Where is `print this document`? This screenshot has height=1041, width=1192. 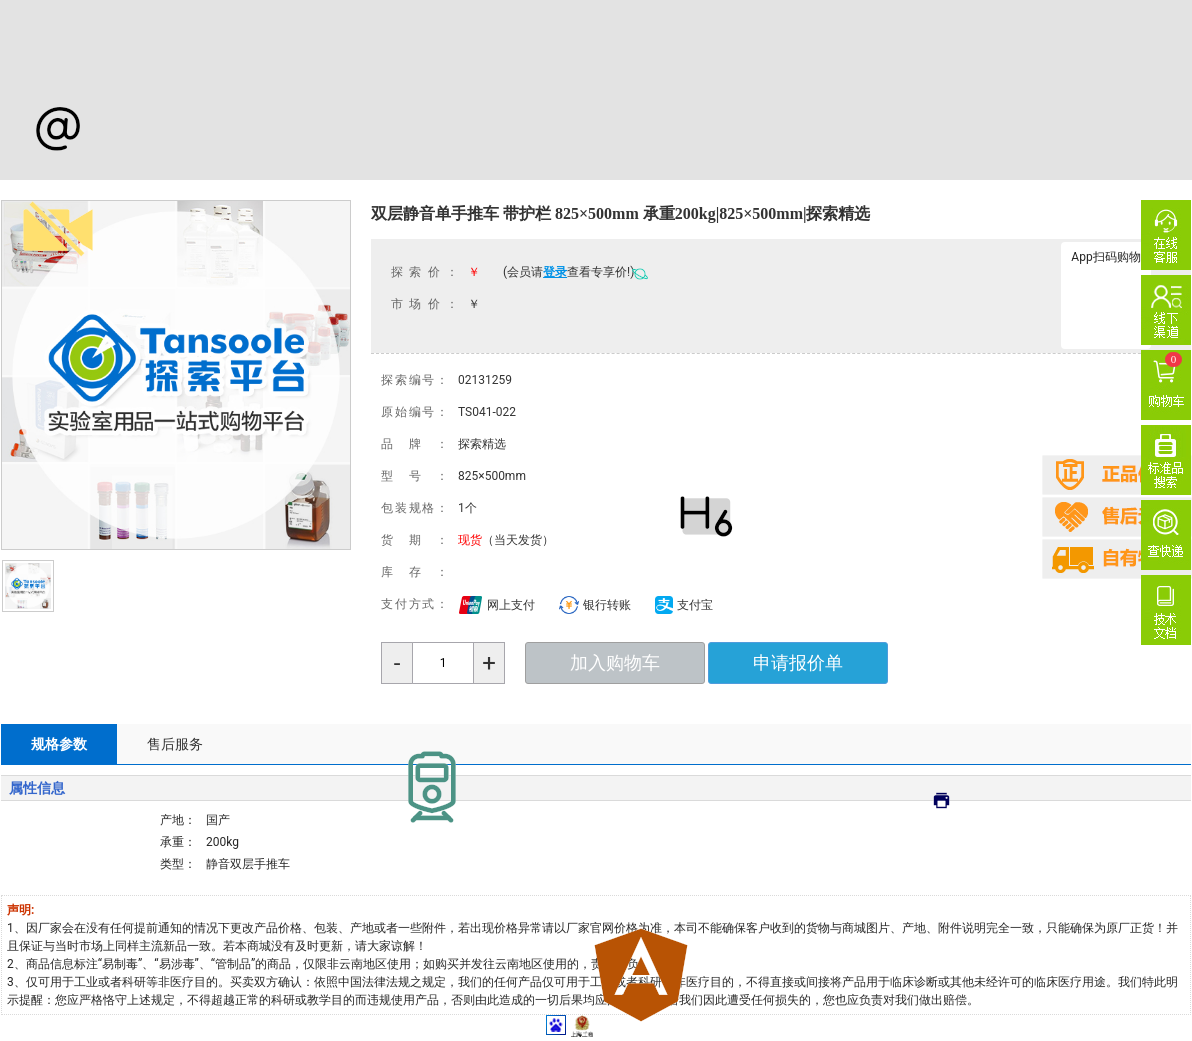
print this document is located at coordinates (941, 800).